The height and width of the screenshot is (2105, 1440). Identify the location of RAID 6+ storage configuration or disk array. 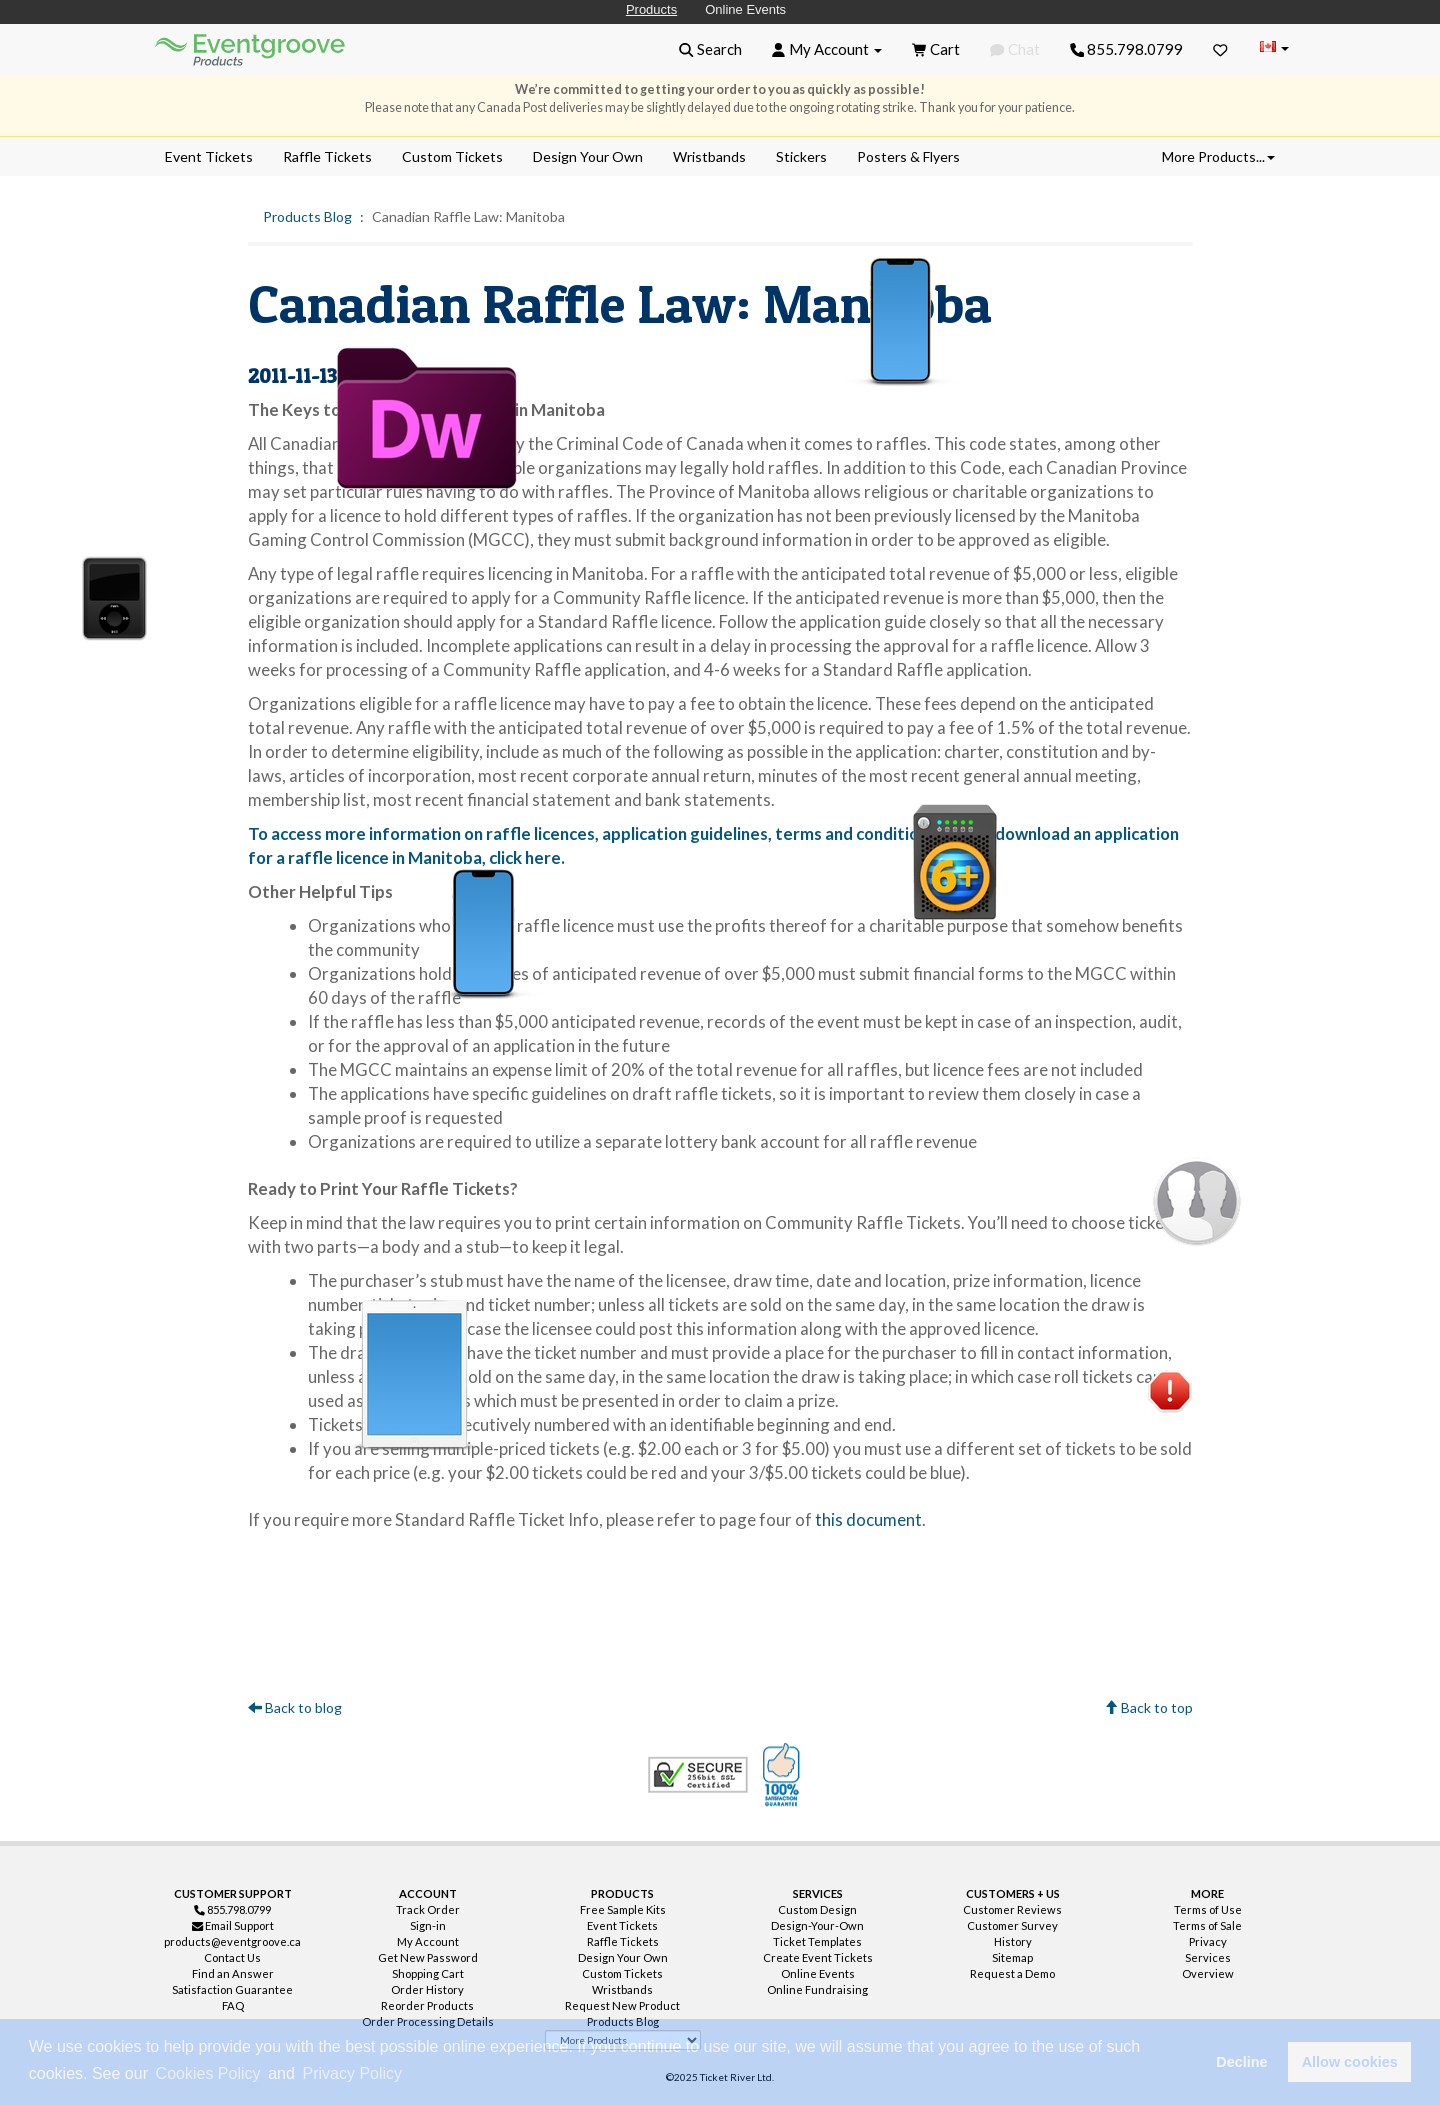
(955, 862).